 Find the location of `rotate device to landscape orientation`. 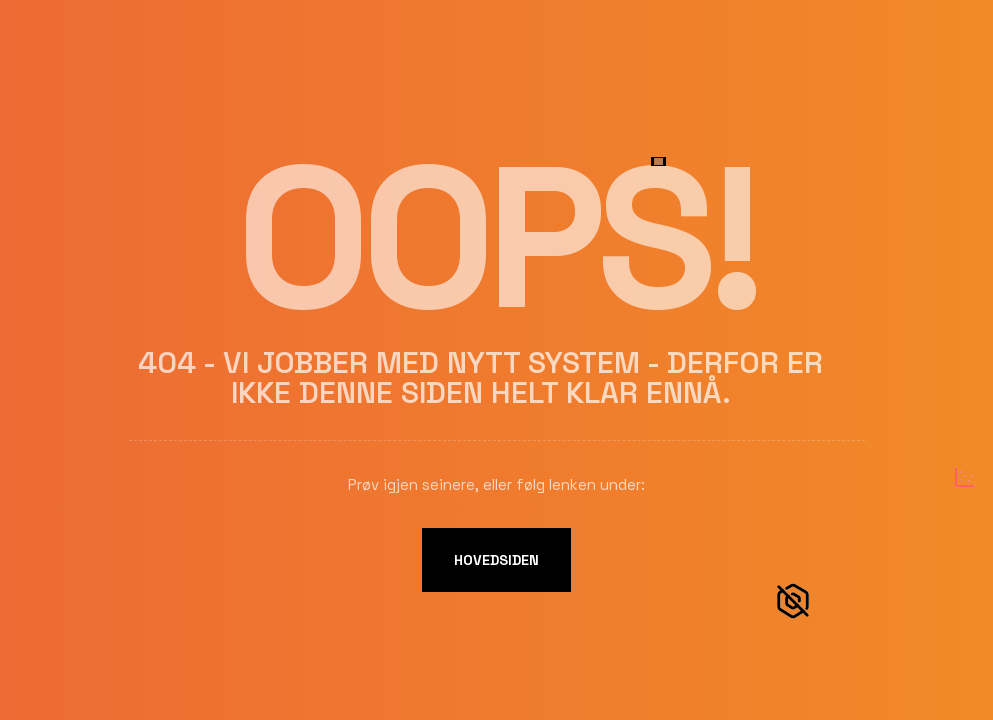

rotate device to landscape orientation is located at coordinates (658, 161).